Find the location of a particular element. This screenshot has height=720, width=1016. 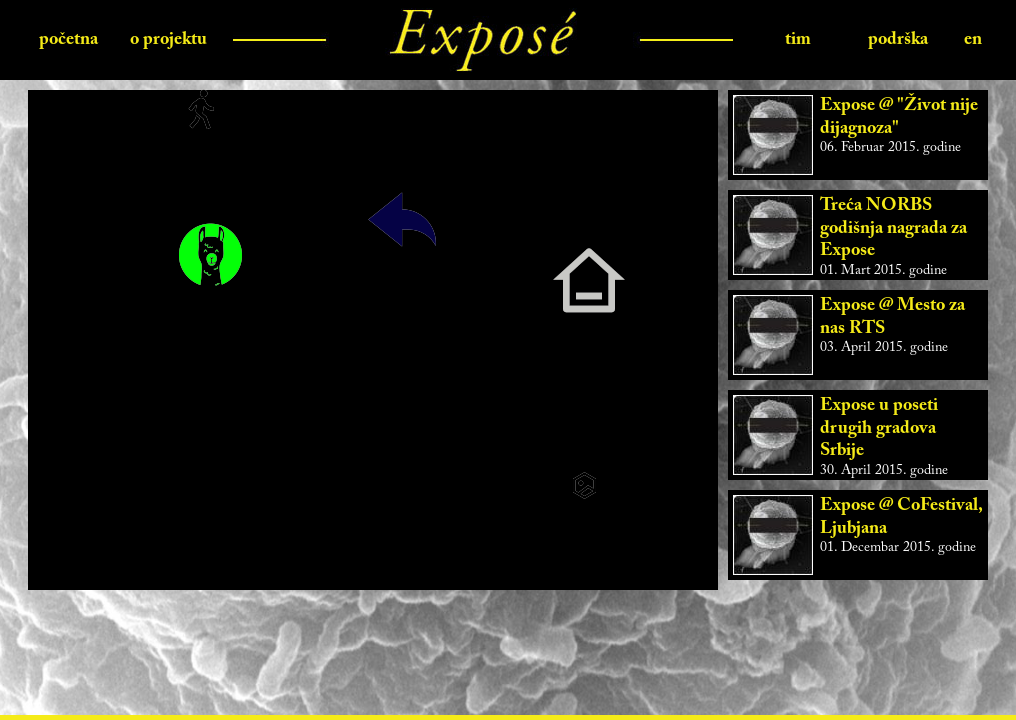

select walking directions is located at coordinates (201, 109).